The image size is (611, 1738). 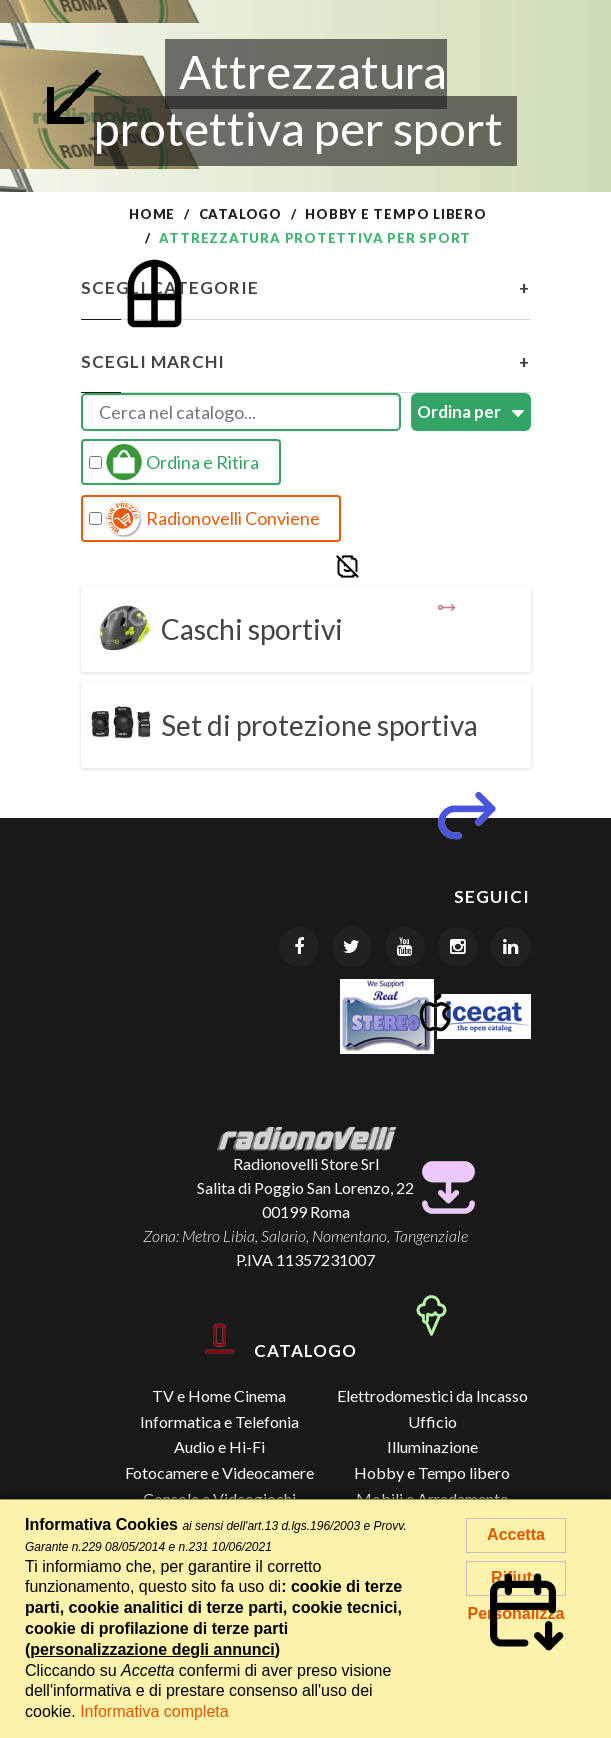 What do you see at coordinates (436, 1013) in the screenshot?
I see `apple brand or product identifier` at bounding box center [436, 1013].